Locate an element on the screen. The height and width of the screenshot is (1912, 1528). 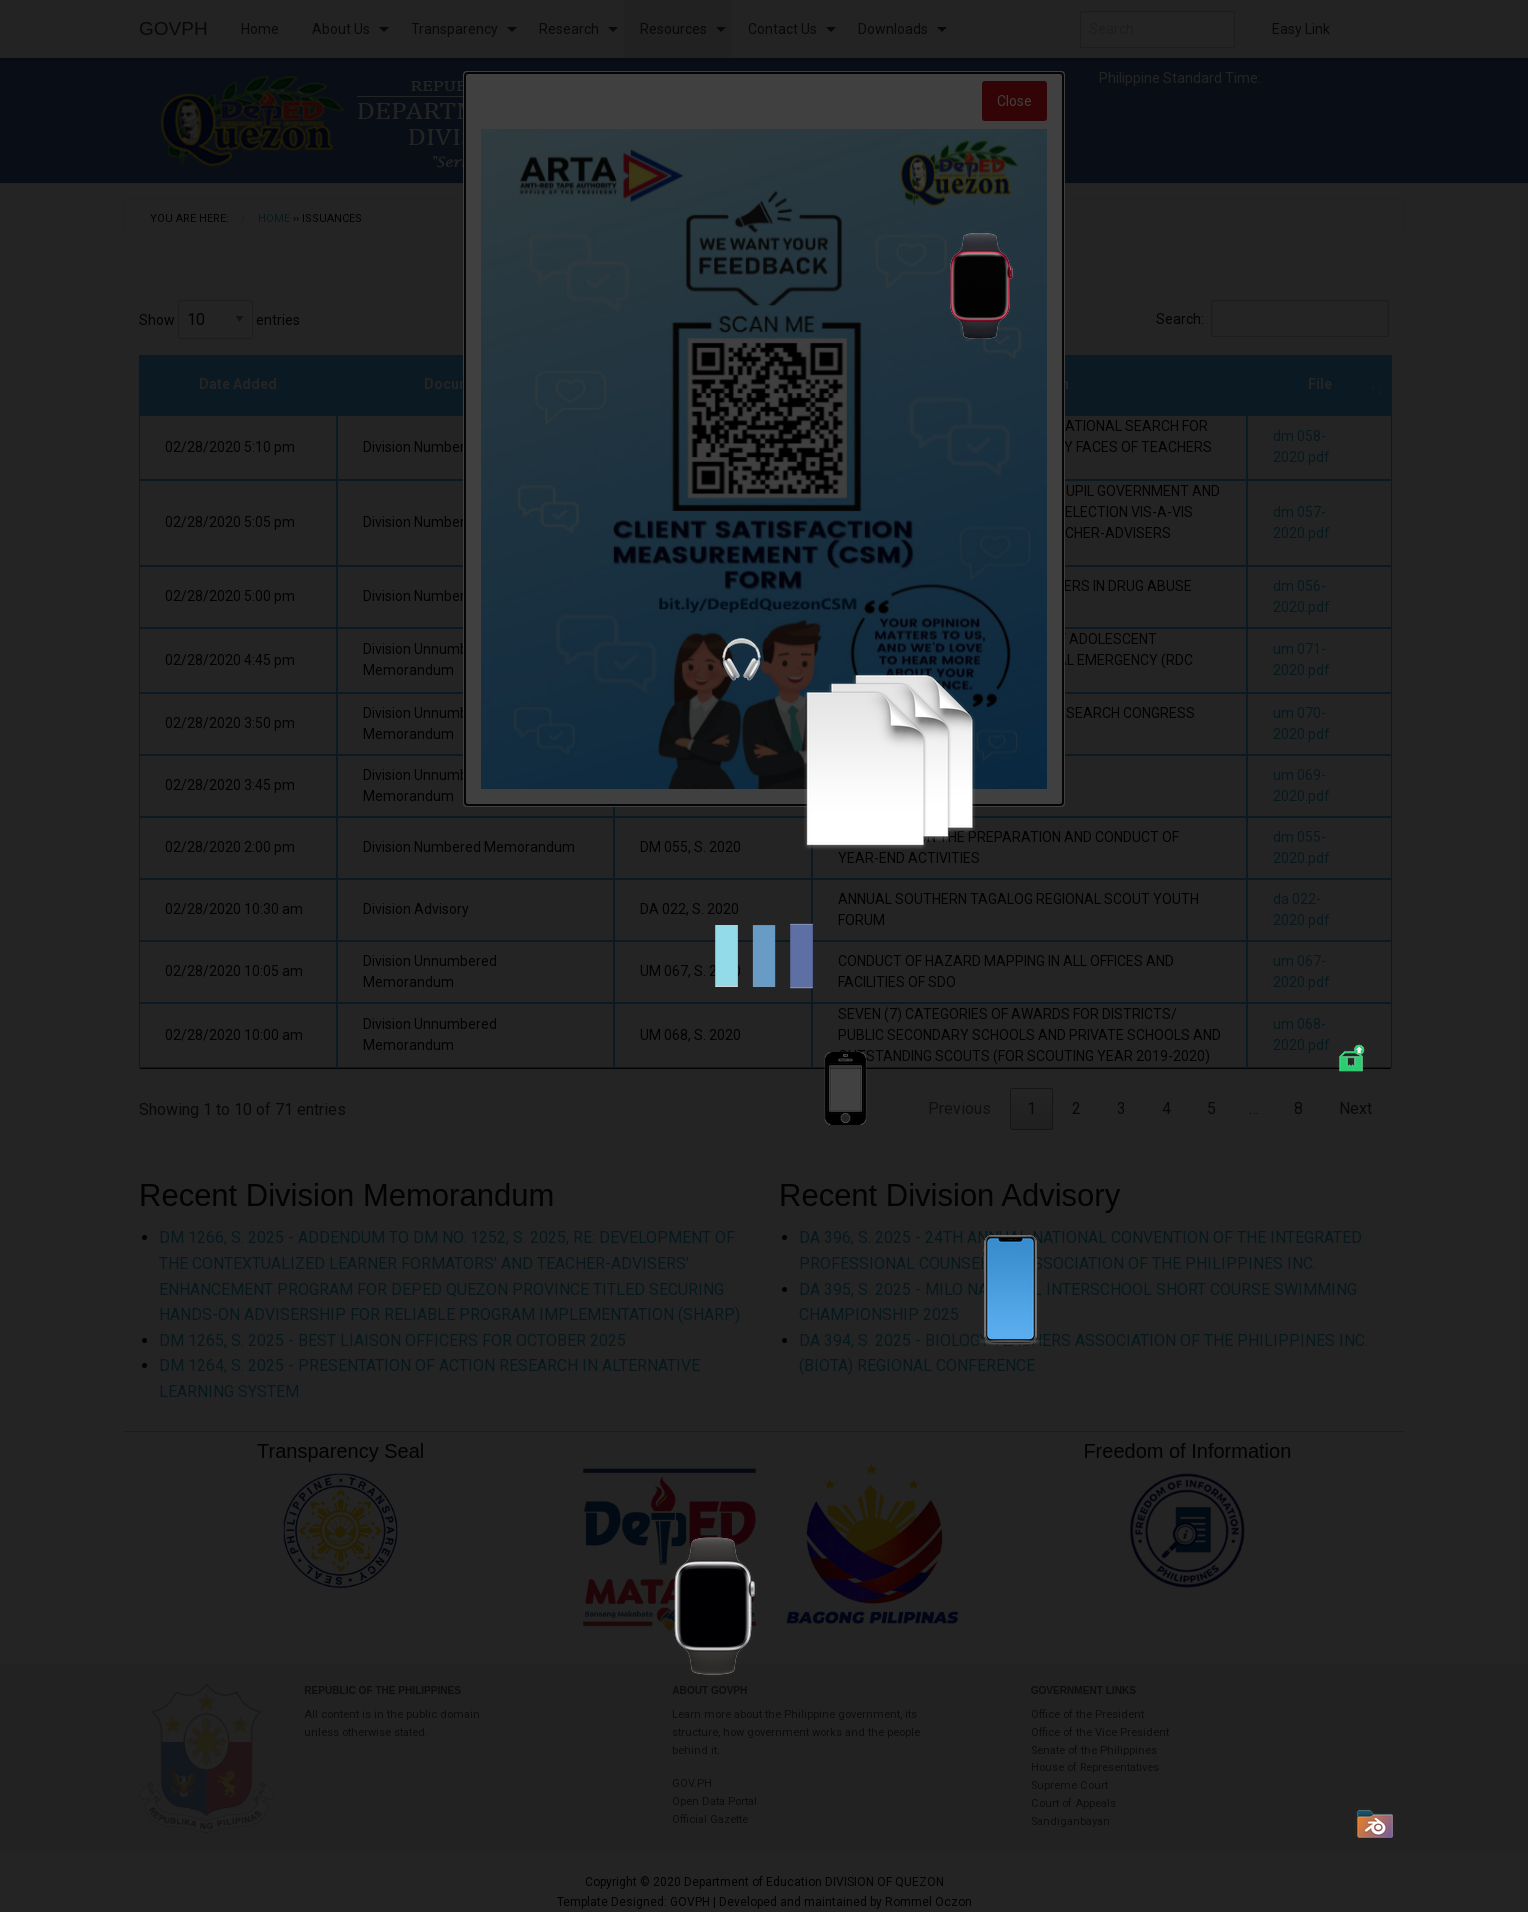
manage your connected Apple Watch SE is located at coordinates (713, 1606).